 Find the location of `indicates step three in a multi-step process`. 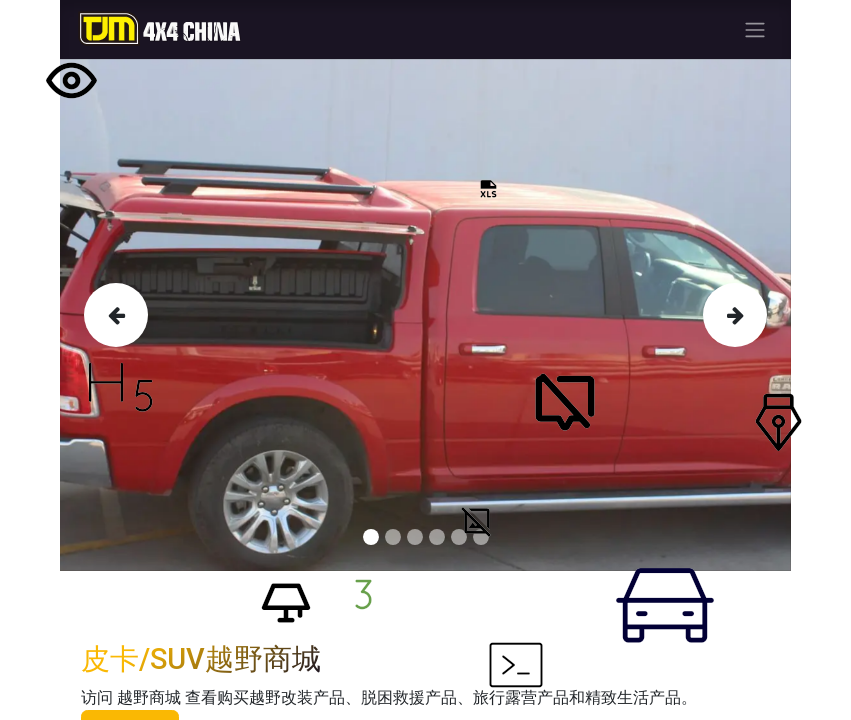

indicates step three in a multi-step process is located at coordinates (363, 594).